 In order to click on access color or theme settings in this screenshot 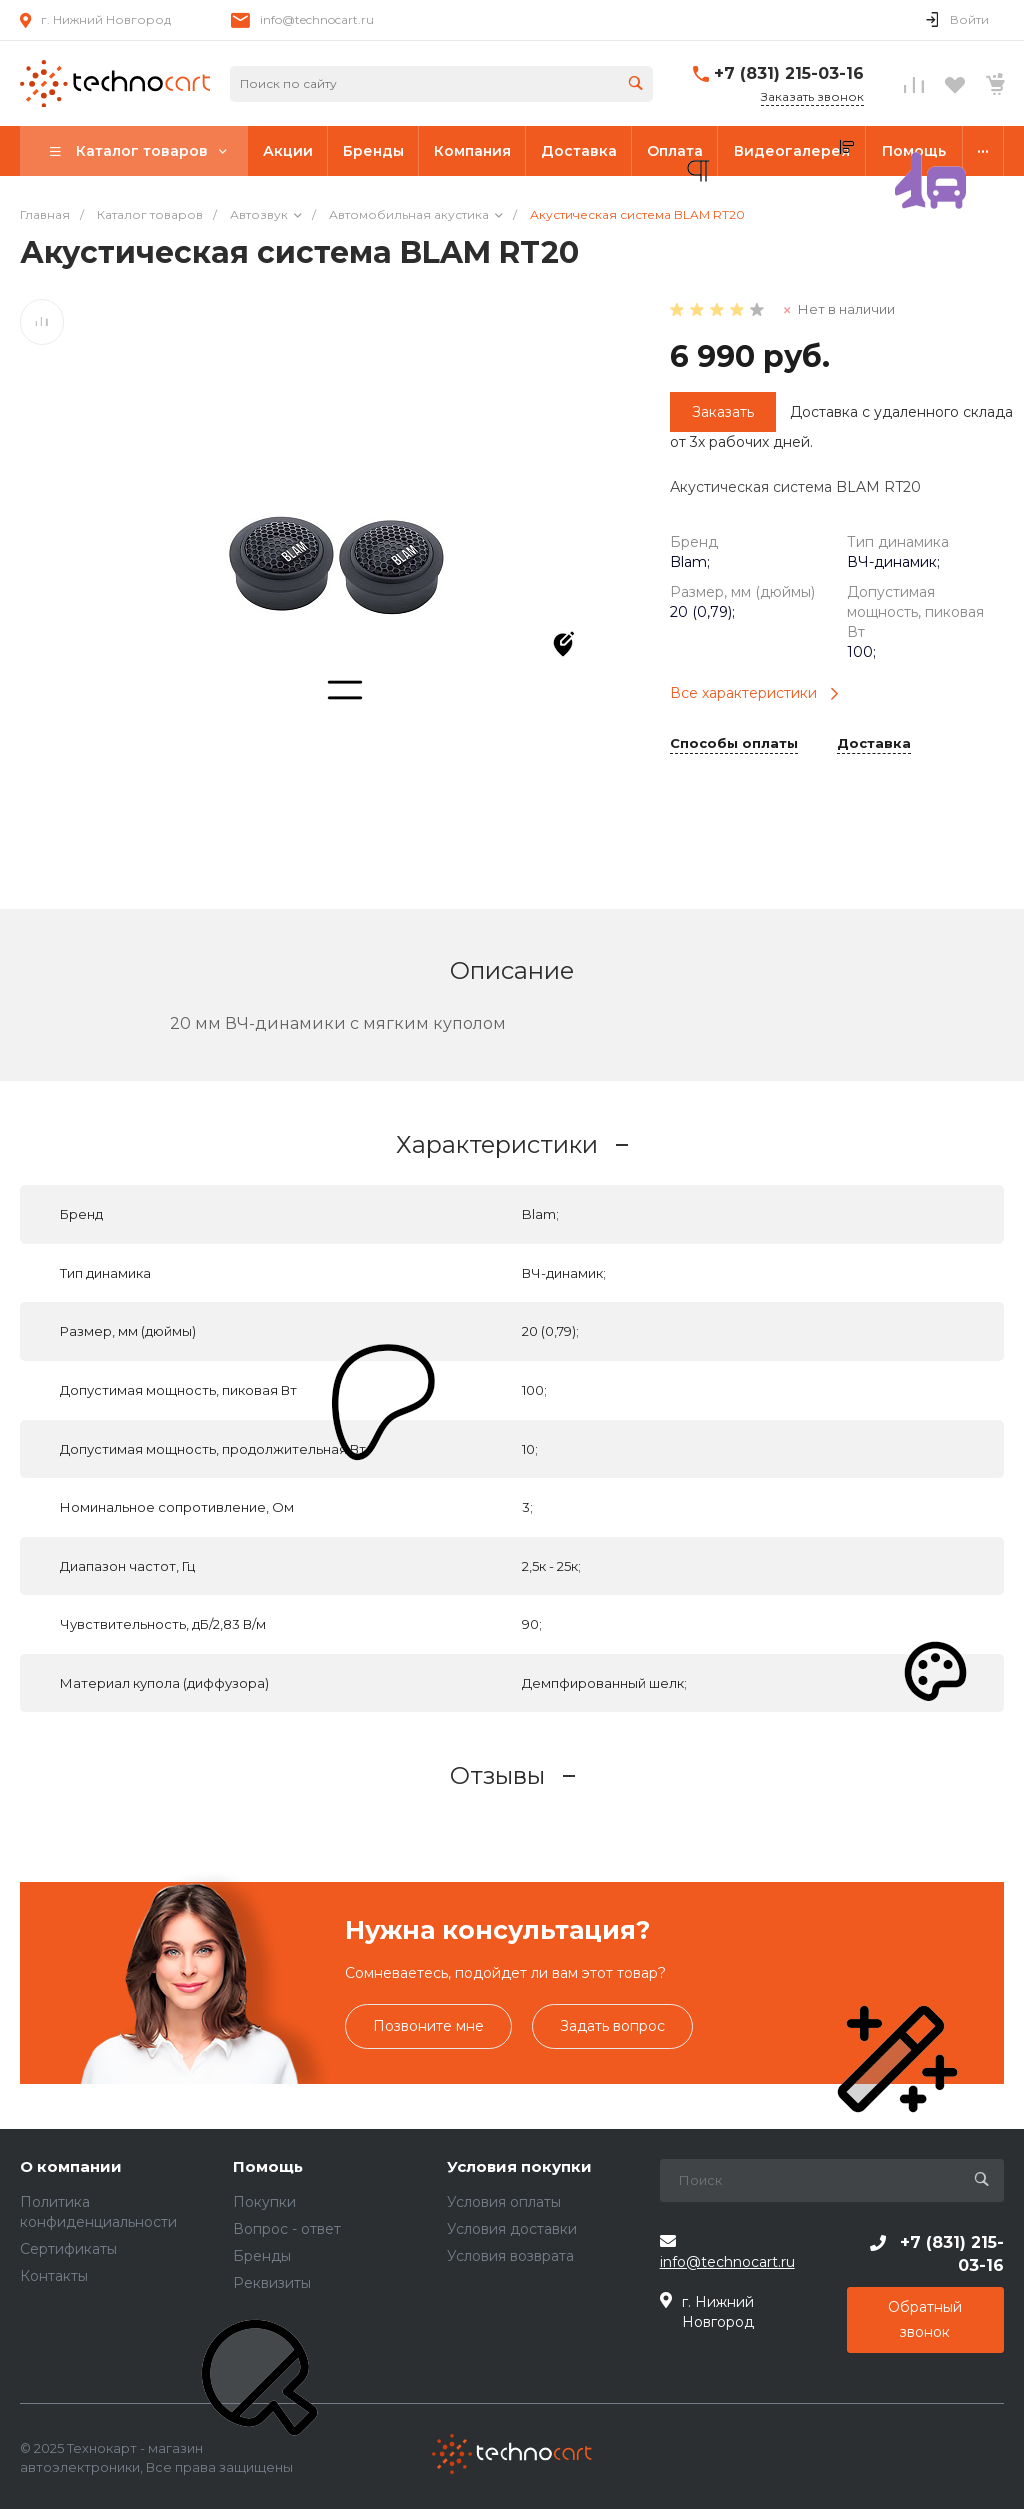, I will do `click(935, 1672)`.